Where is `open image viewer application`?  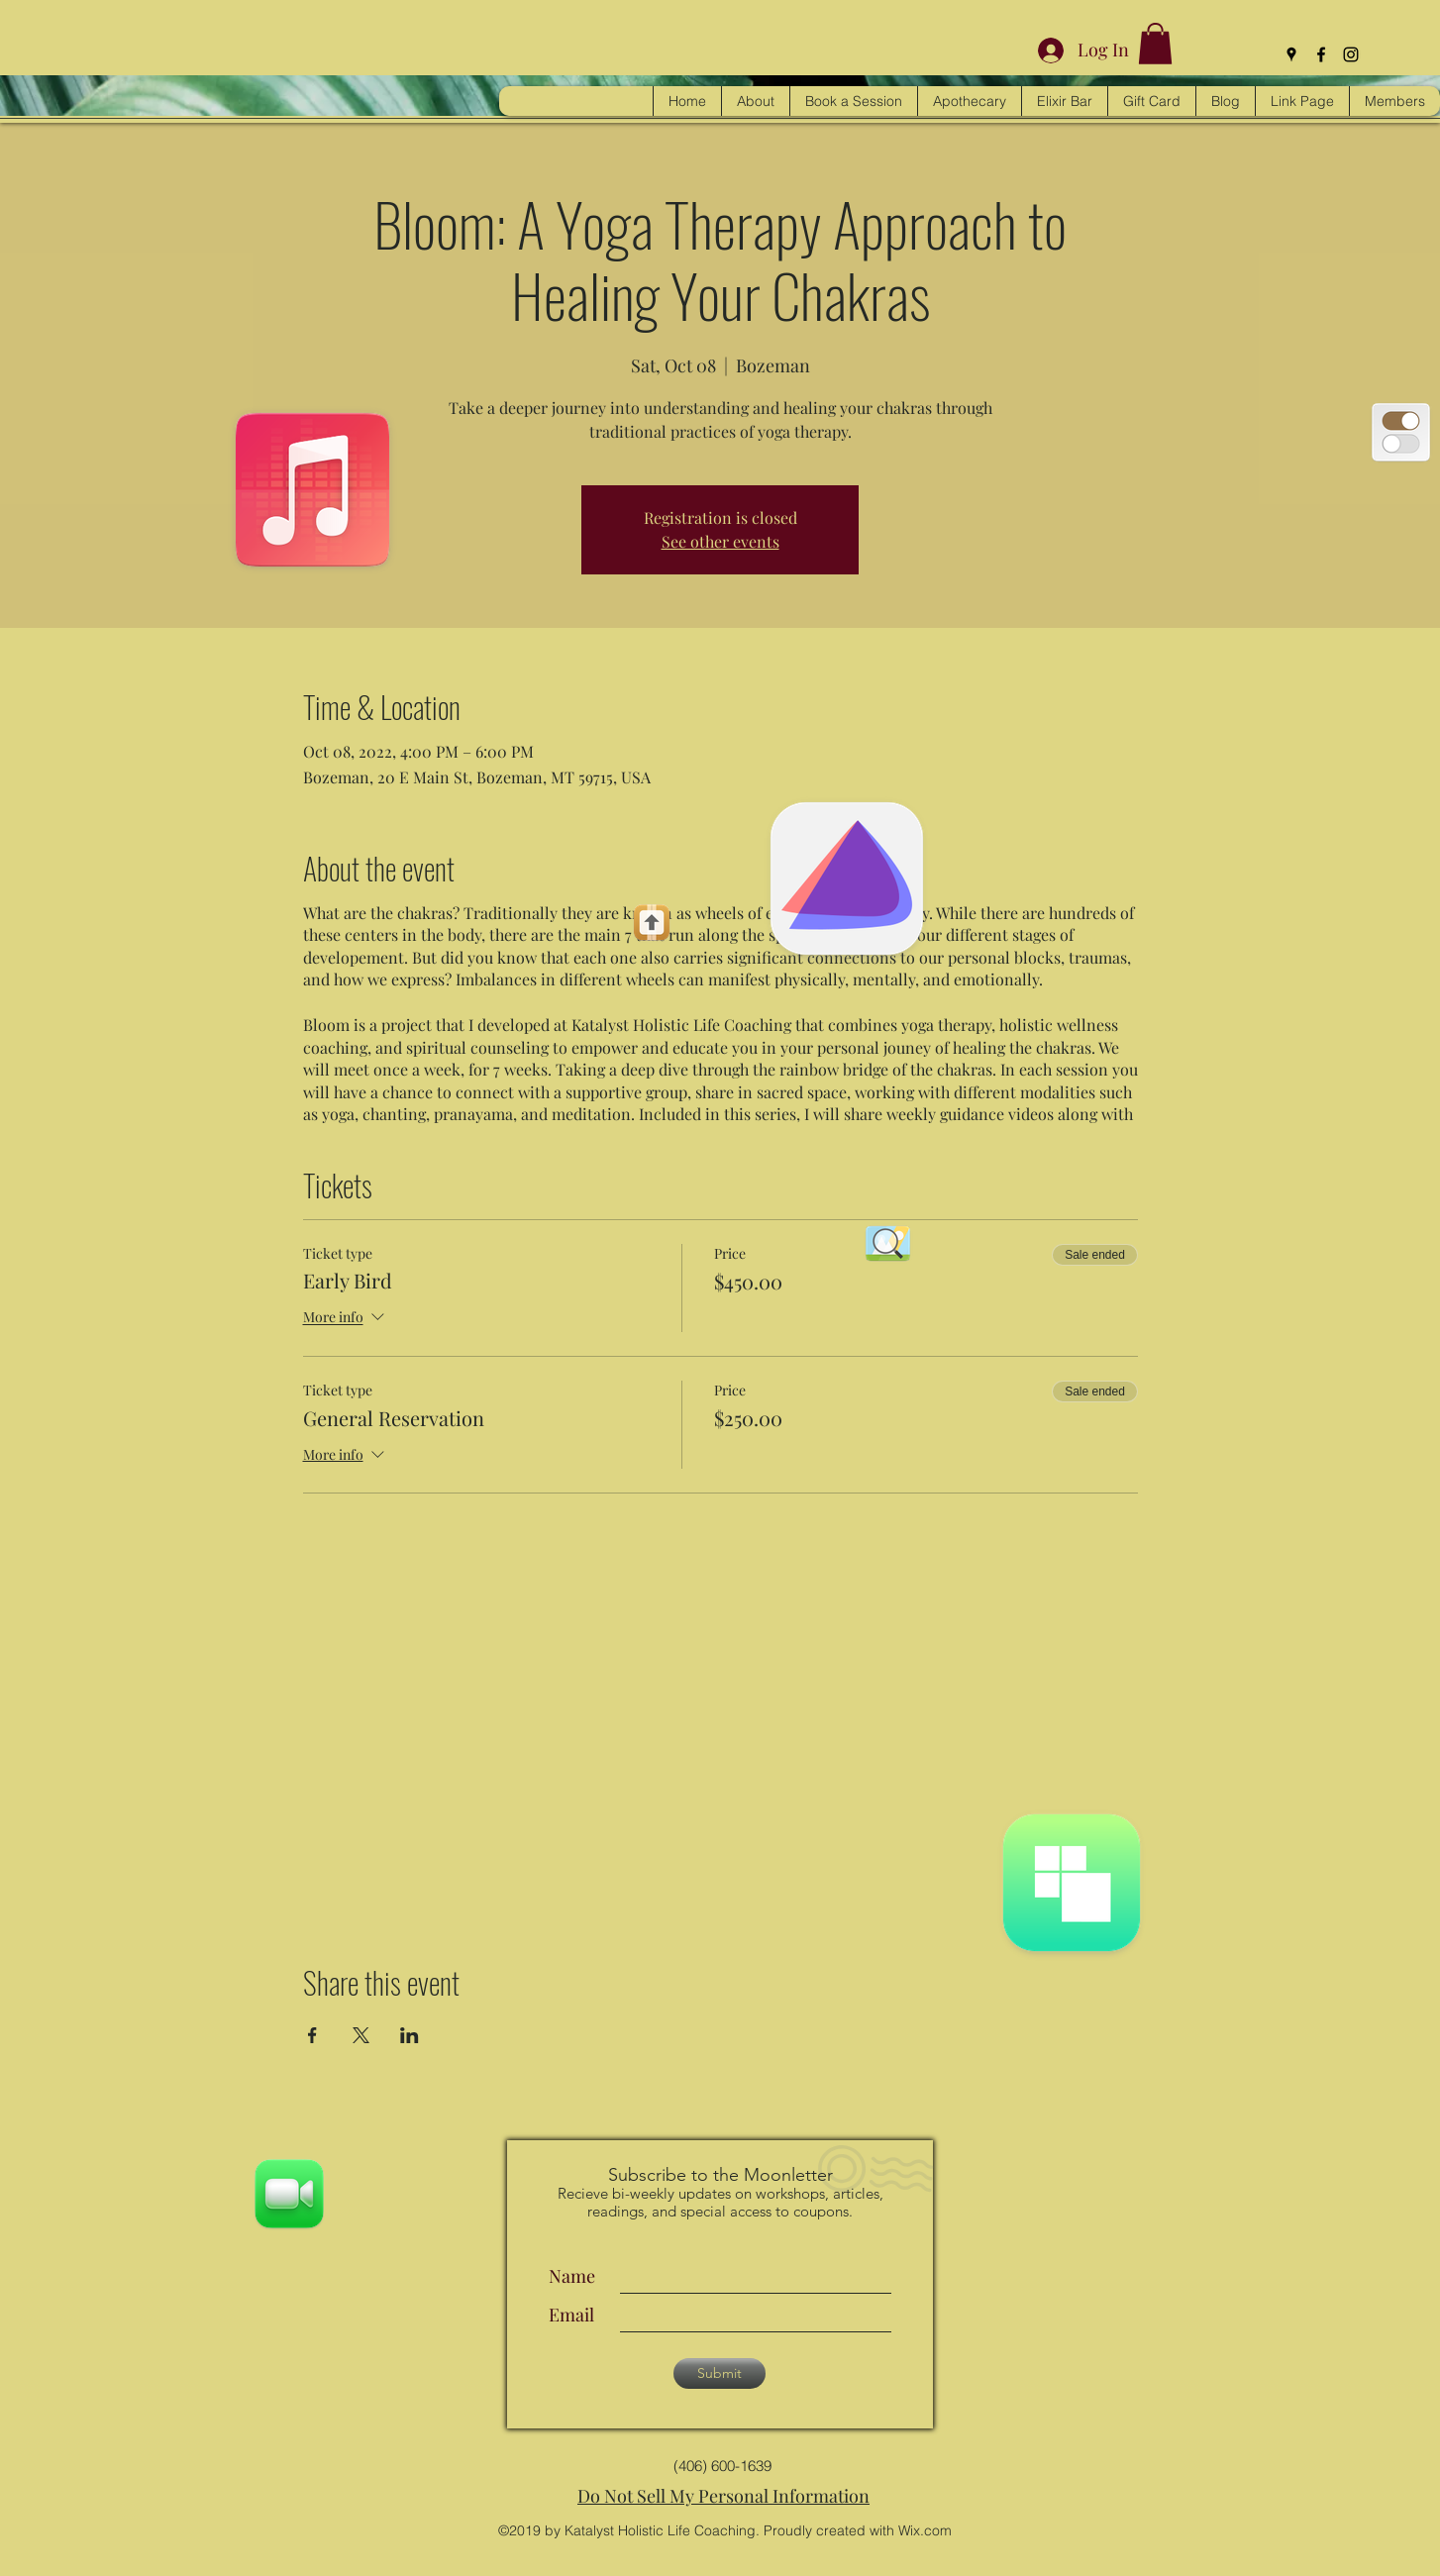
open image viewer application is located at coordinates (887, 1243).